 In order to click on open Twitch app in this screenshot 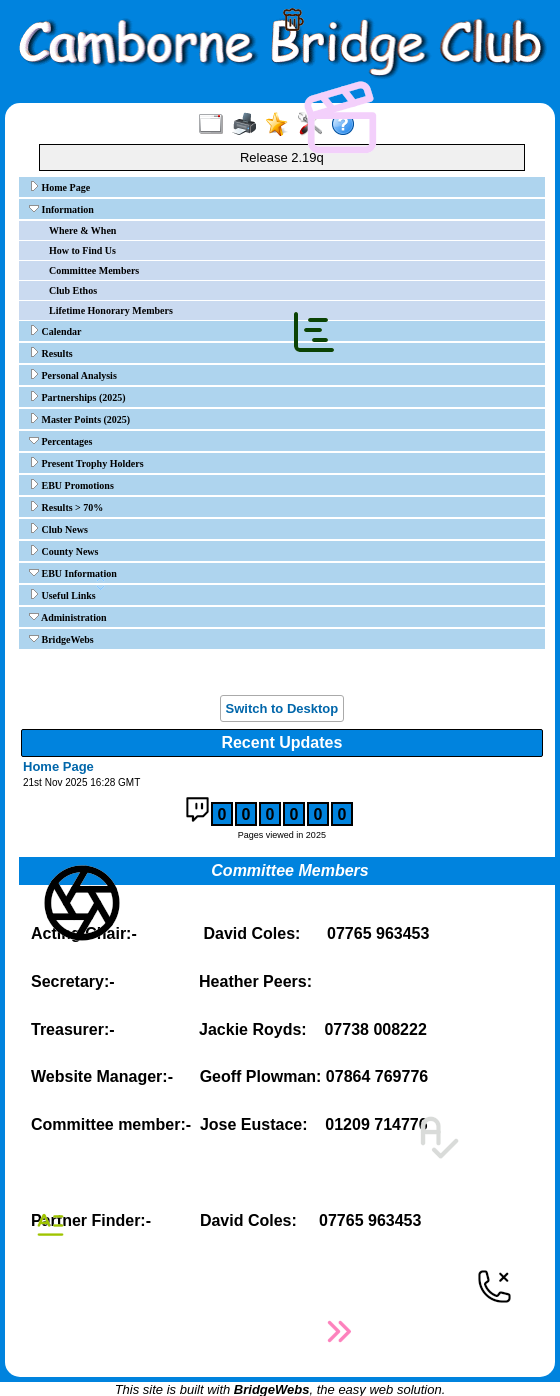, I will do `click(197, 809)`.